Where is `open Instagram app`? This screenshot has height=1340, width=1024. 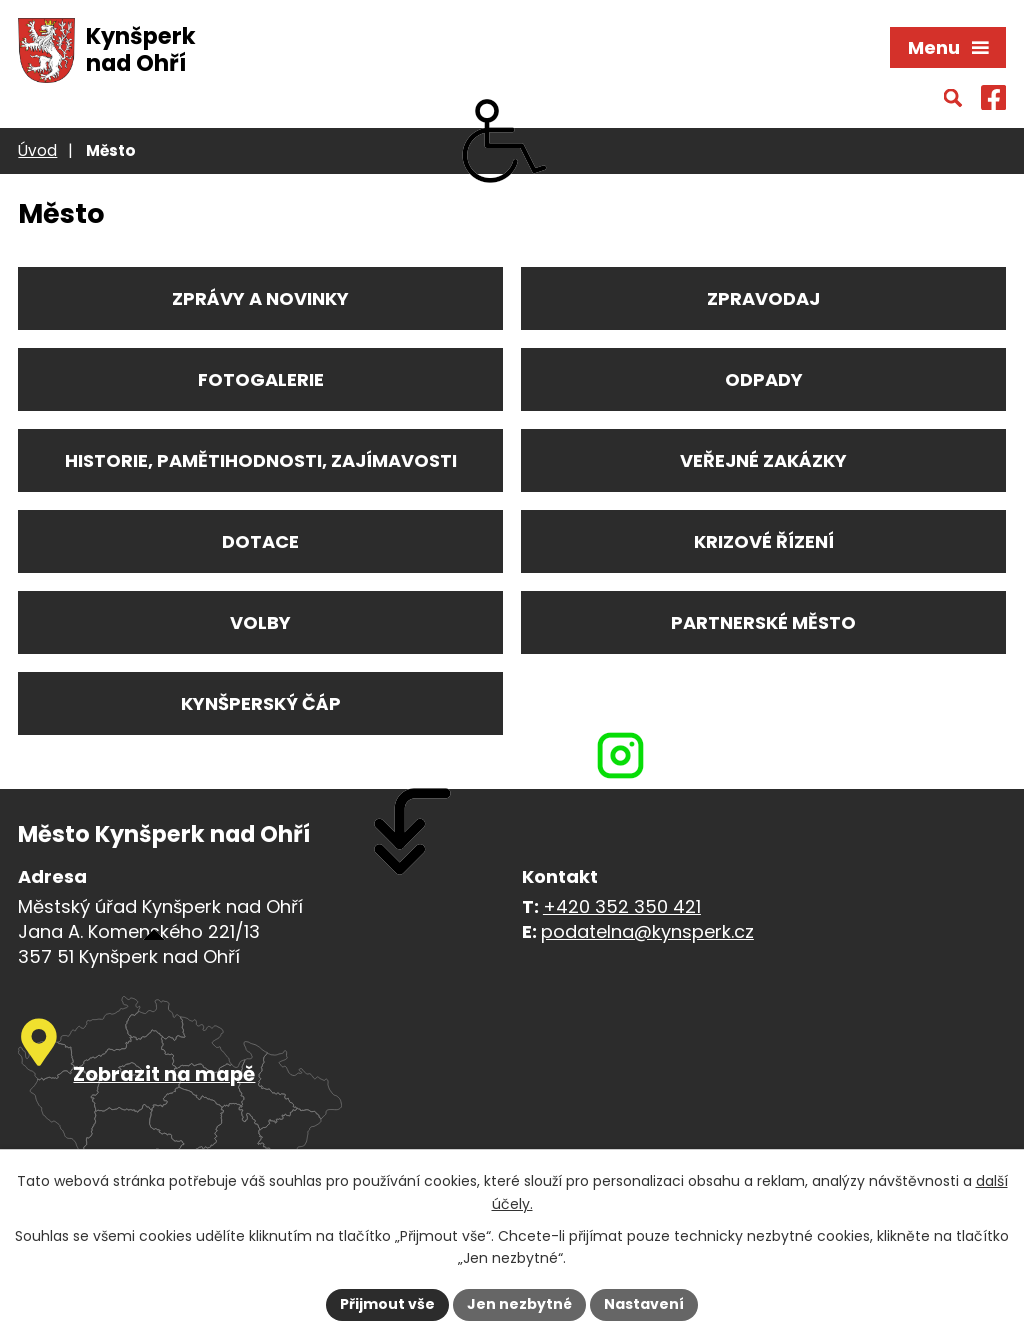 open Instagram app is located at coordinates (620, 755).